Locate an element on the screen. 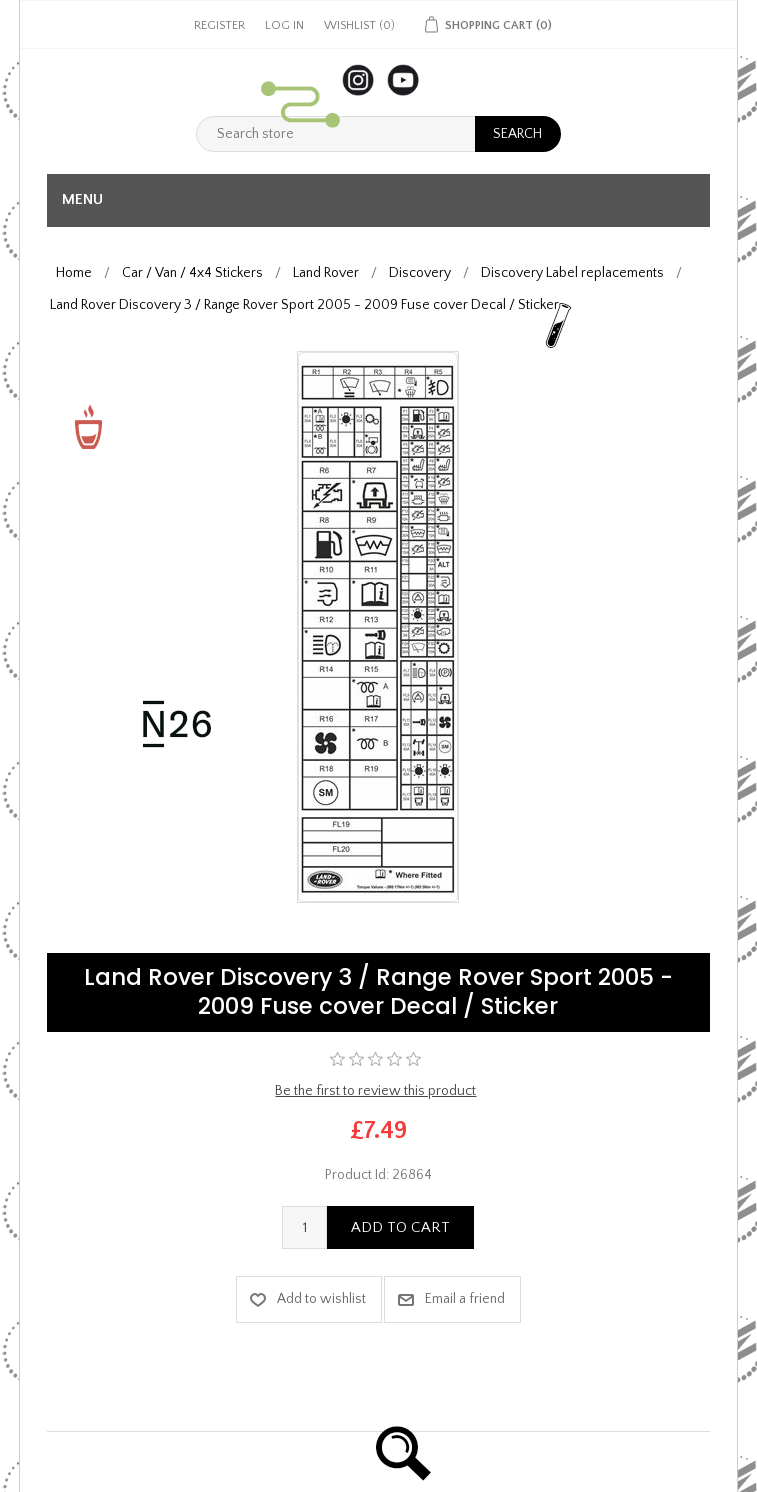 The image size is (757, 1492). jekyll static site generator logo is located at coordinates (558, 325).